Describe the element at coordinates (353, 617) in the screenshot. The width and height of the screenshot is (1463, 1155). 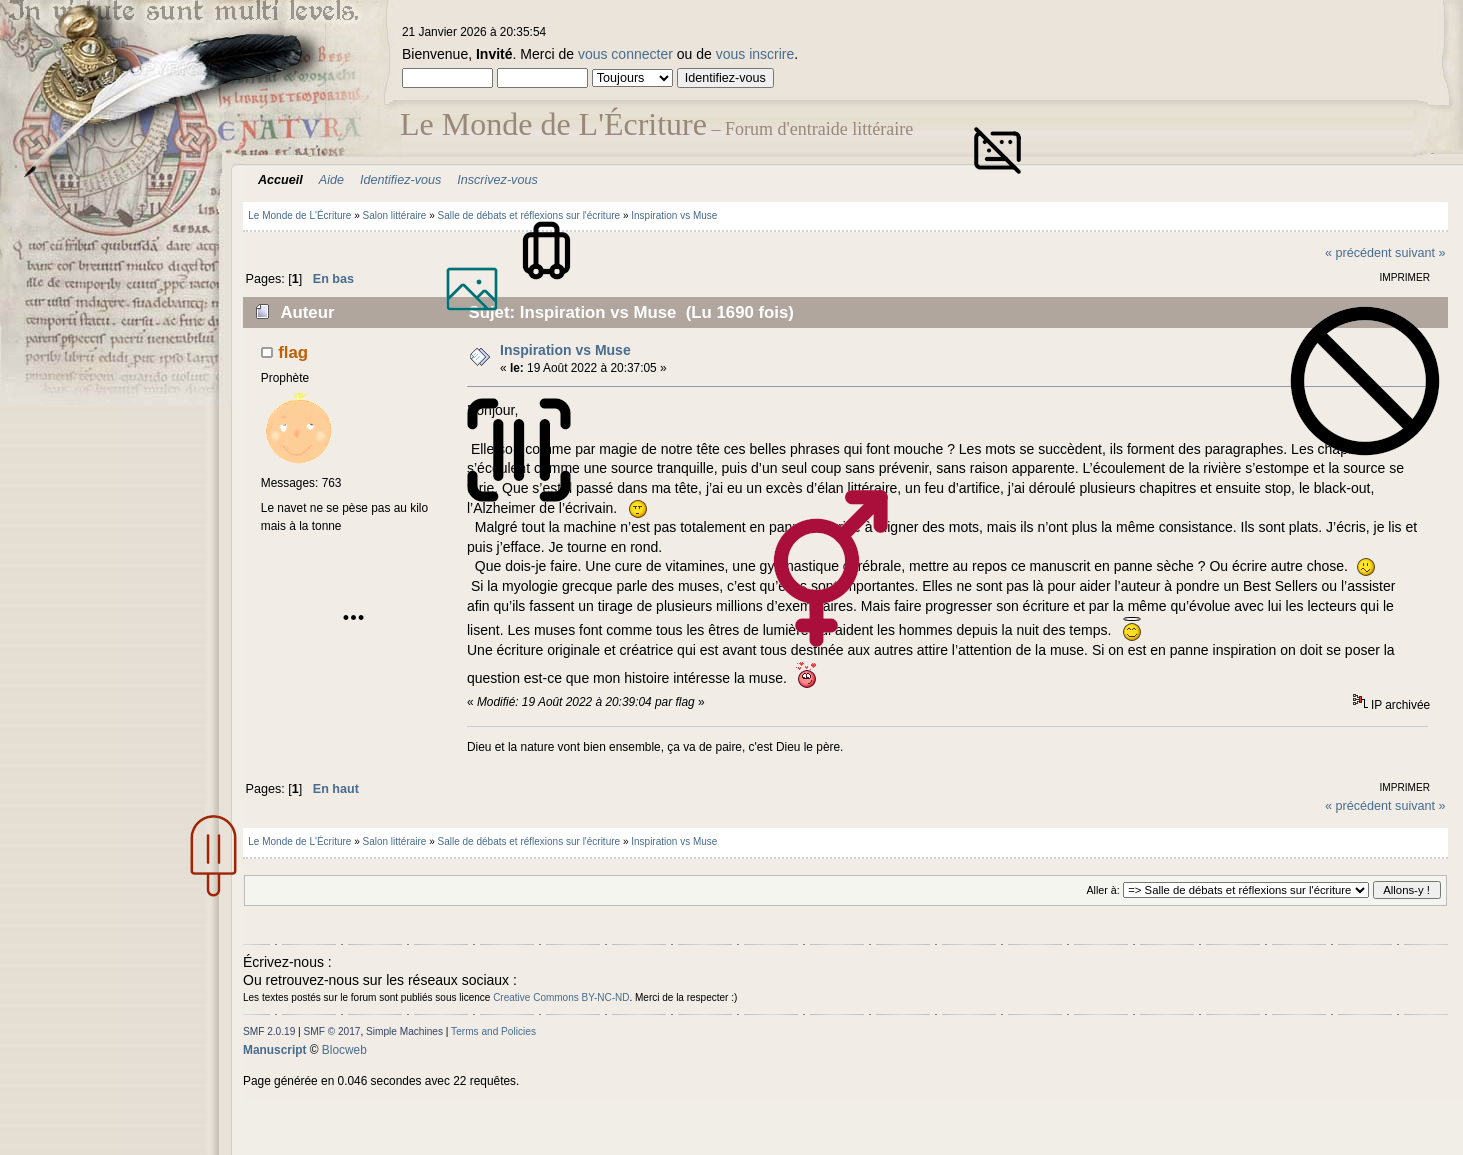
I see `access more options or actions` at that location.